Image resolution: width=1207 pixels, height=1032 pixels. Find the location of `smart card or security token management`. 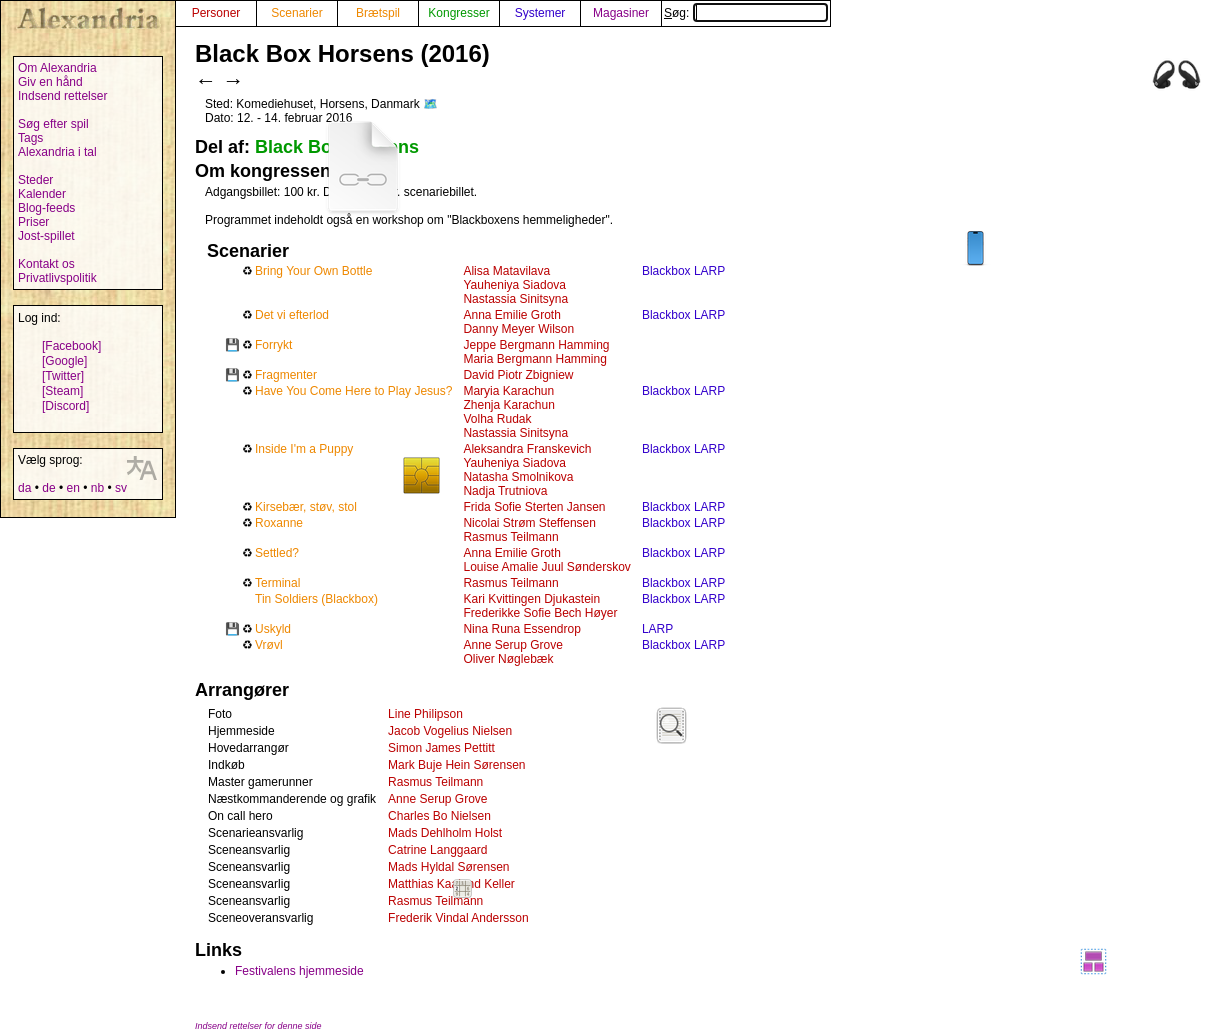

smart card or security token management is located at coordinates (421, 475).